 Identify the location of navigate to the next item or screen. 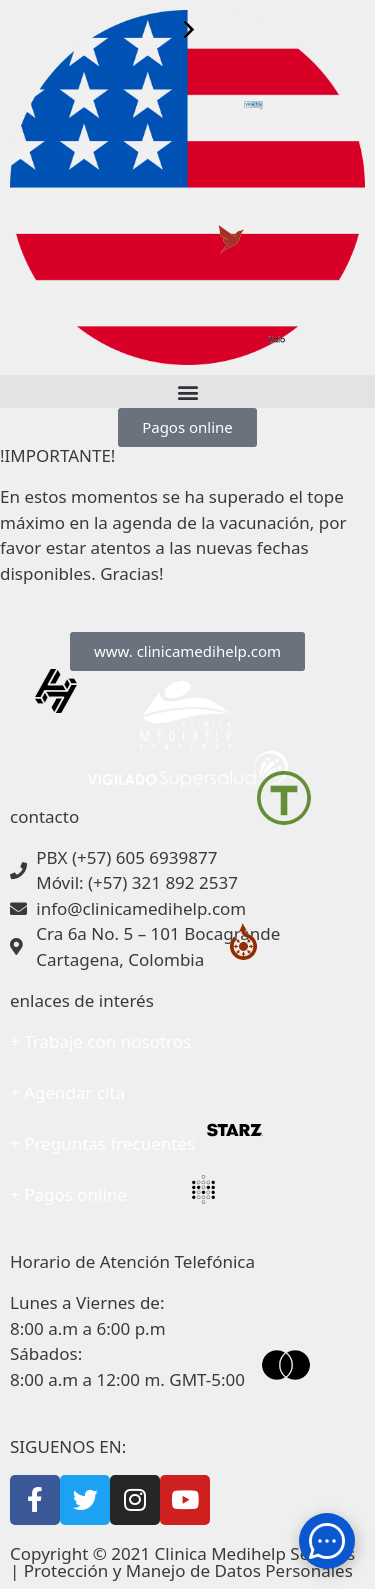
(188, 29).